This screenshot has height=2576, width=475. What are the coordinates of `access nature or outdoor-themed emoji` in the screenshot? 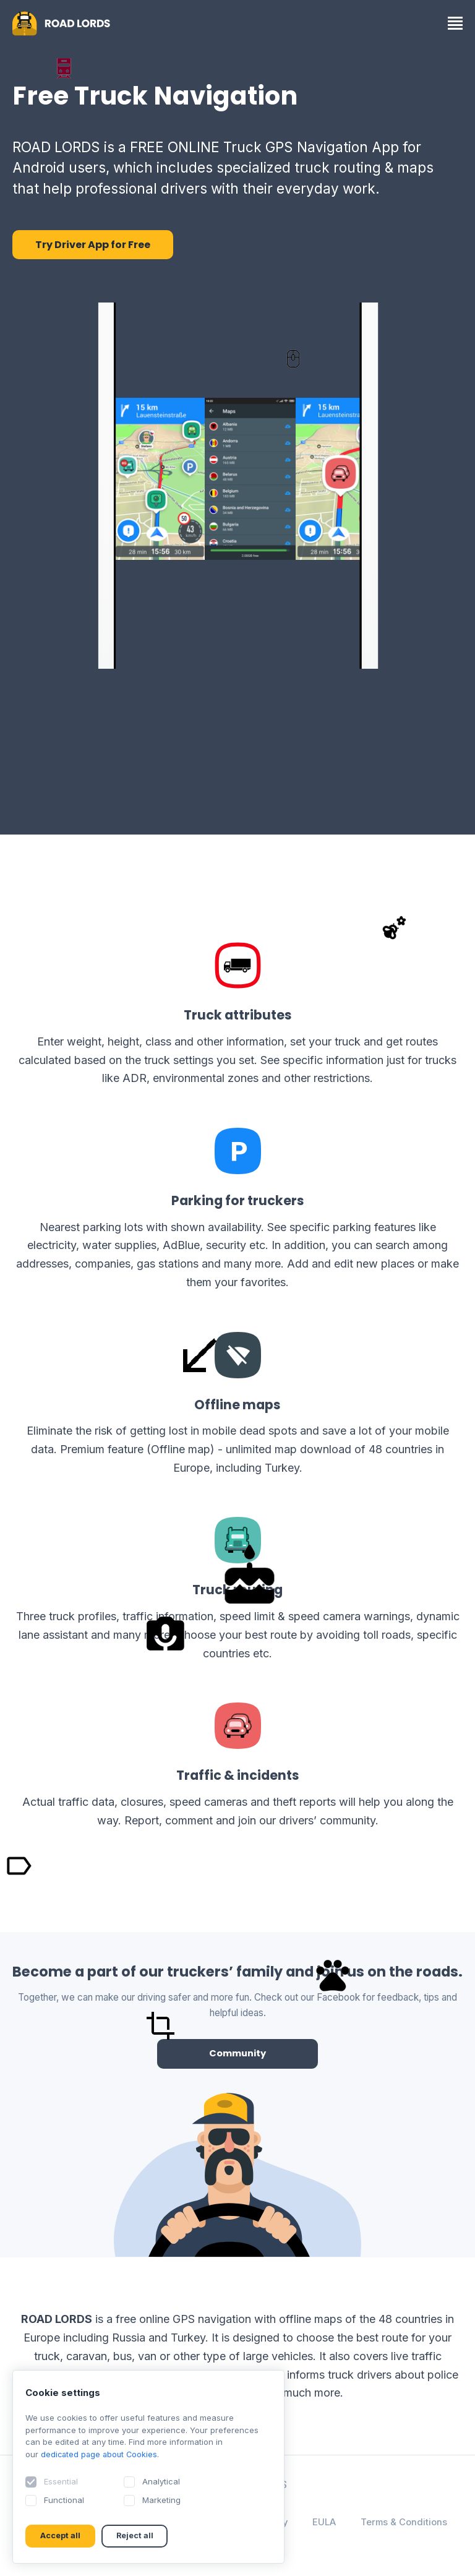 It's located at (394, 927).